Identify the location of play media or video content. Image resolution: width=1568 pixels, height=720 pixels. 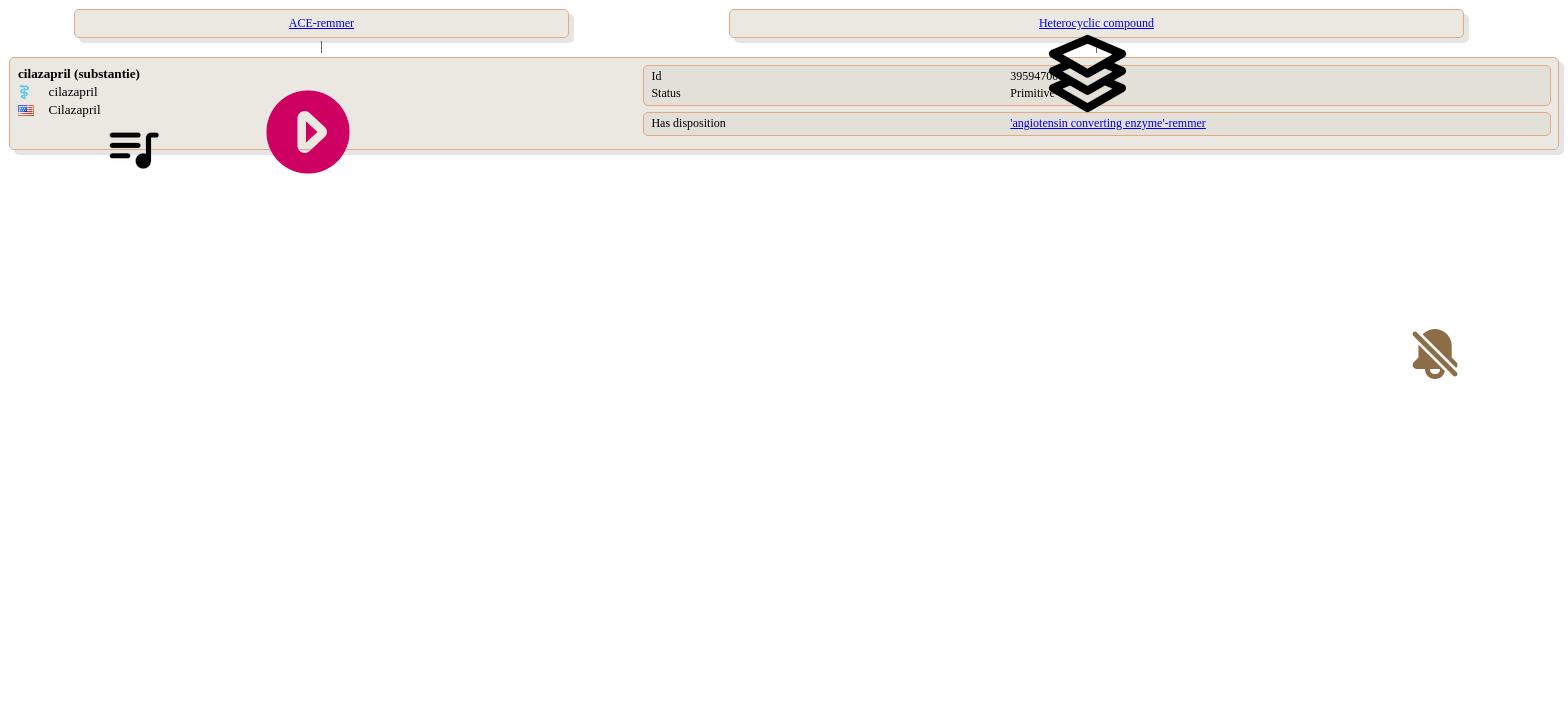
(308, 132).